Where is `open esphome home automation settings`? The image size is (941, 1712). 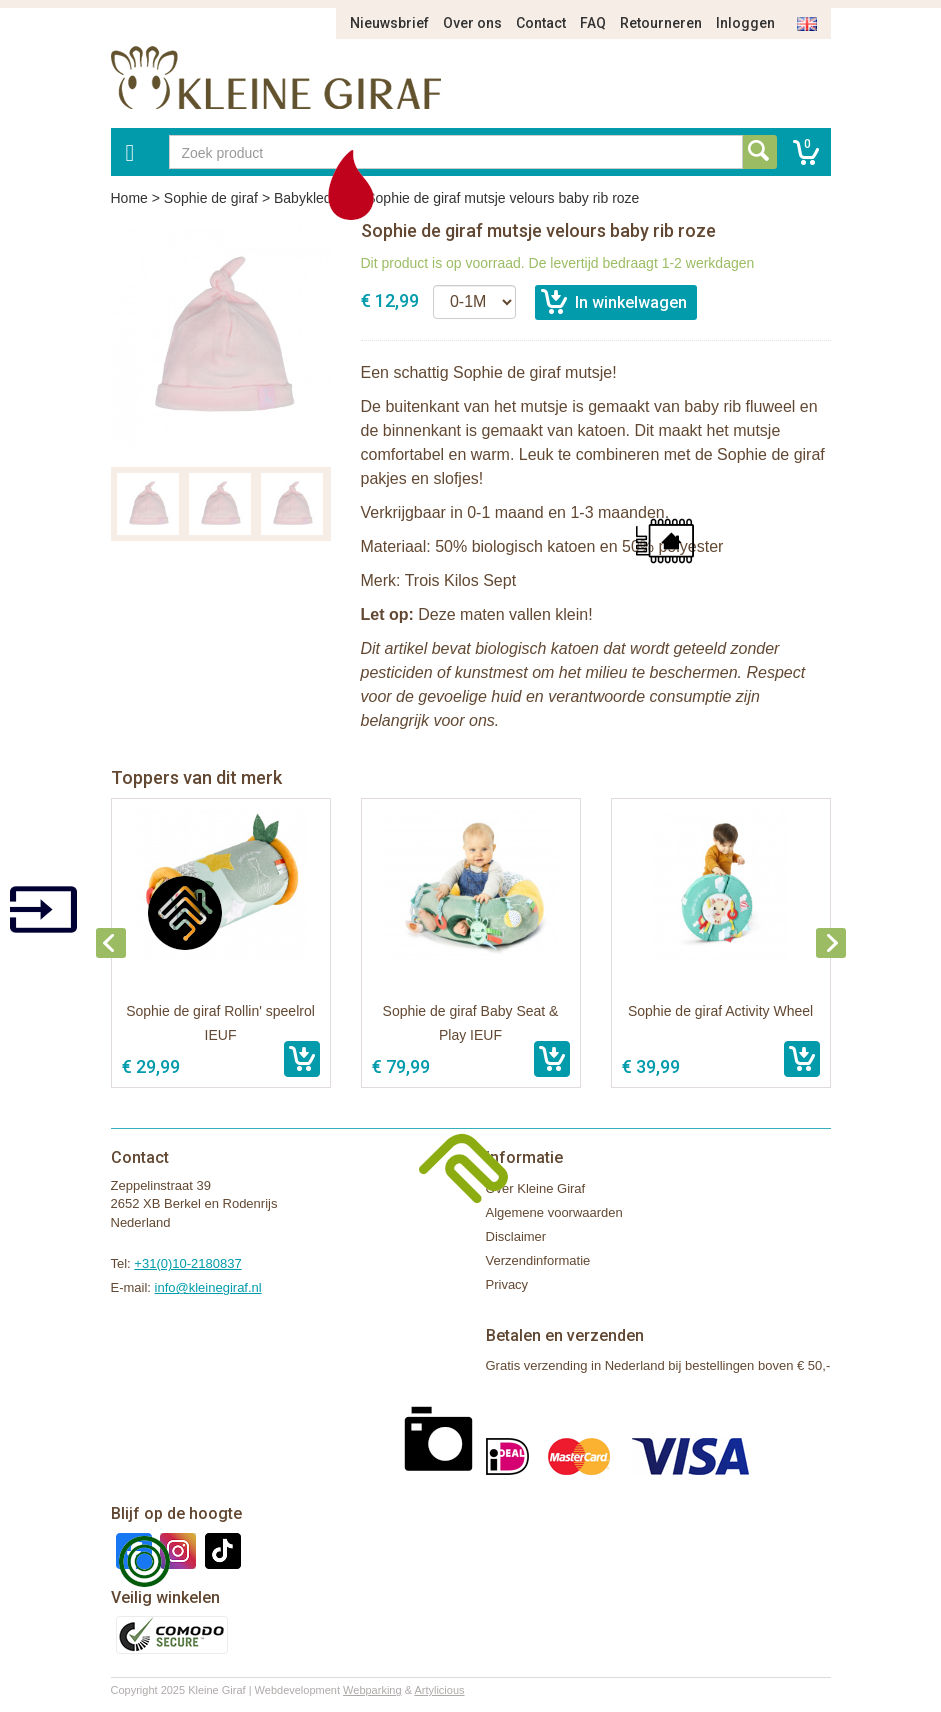
open esphome home automation settings is located at coordinates (665, 541).